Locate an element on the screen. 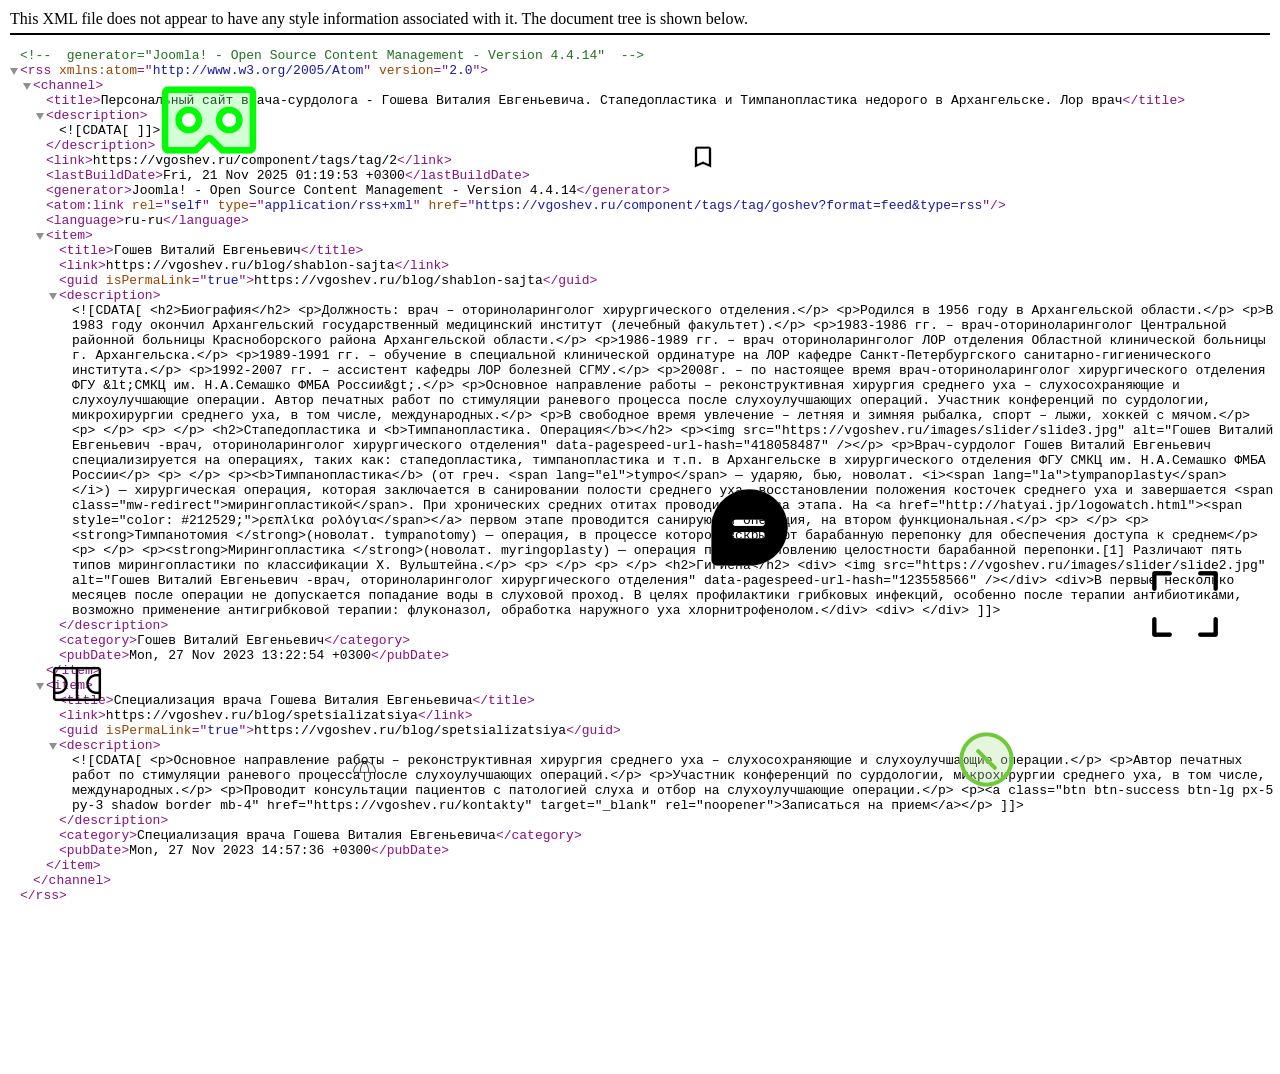  view basketball court availability is located at coordinates (77, 684).